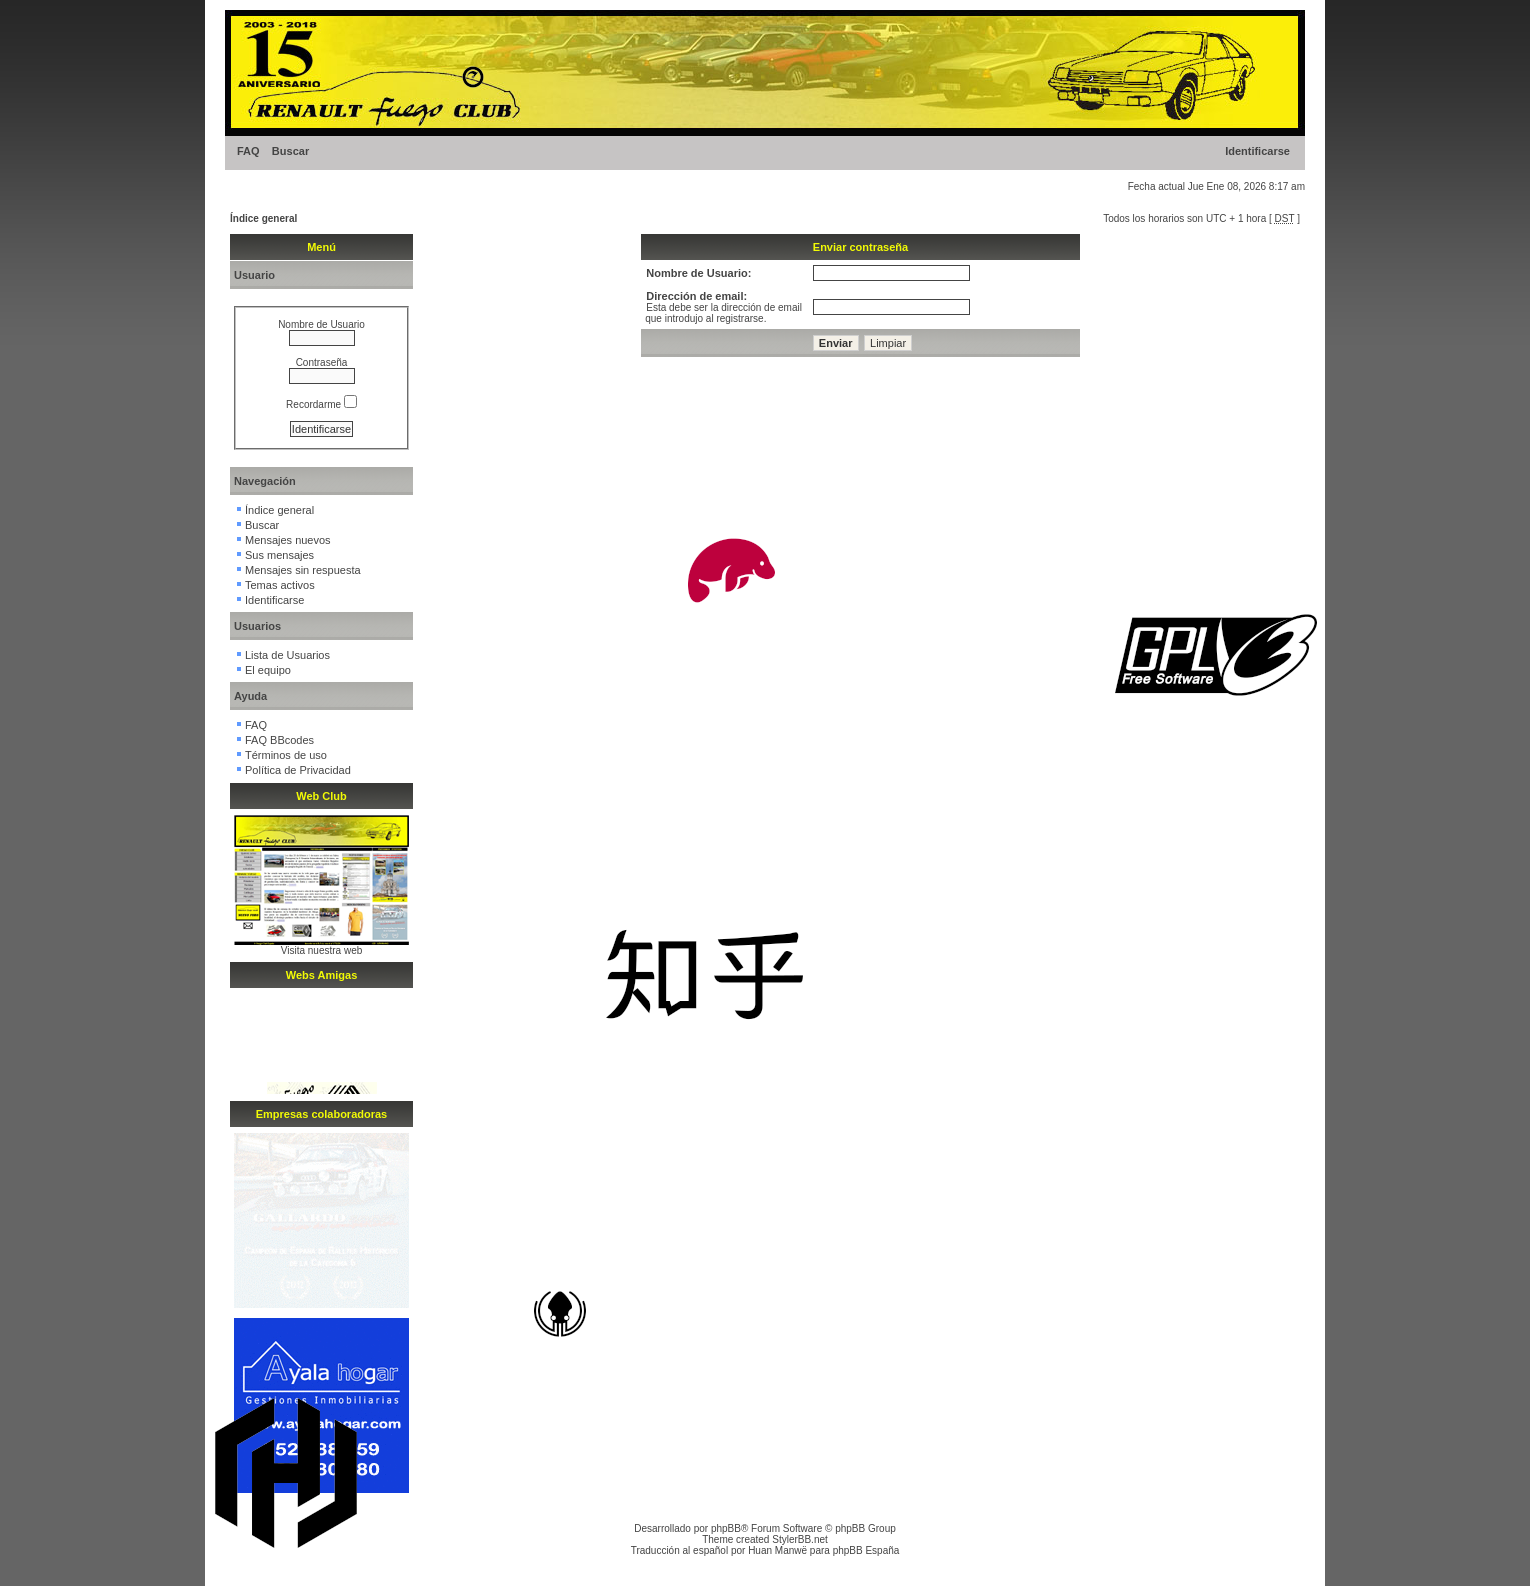 The height and width of the screenshot is (1586, 1530). Describe the element at coordinates (704, 974) in the screenshot. I see `open zhihu app or website` at that location.